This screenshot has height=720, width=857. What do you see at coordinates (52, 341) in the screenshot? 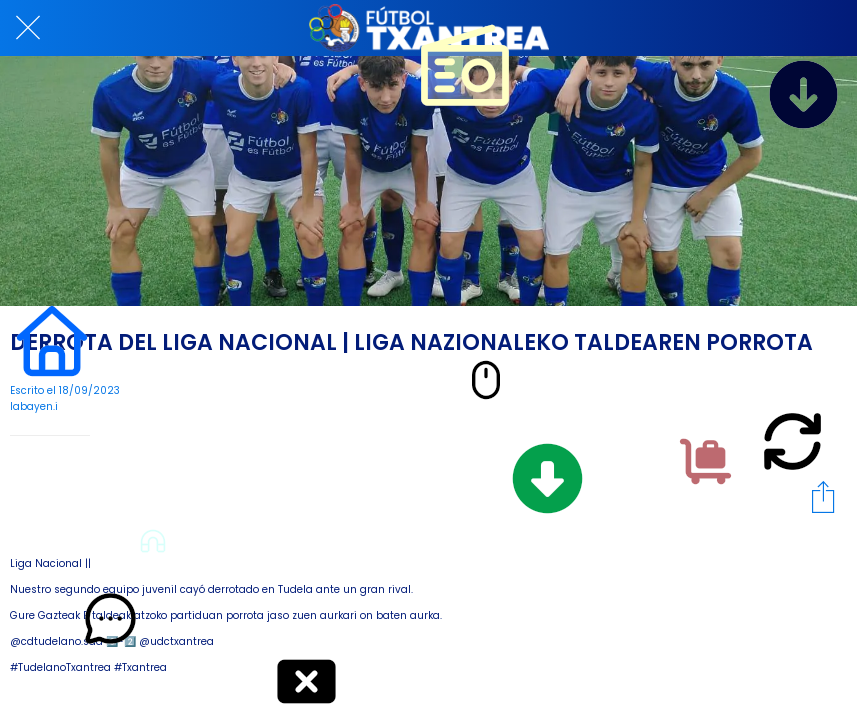
I see `go to home screen` at bounding box center [52, 341].